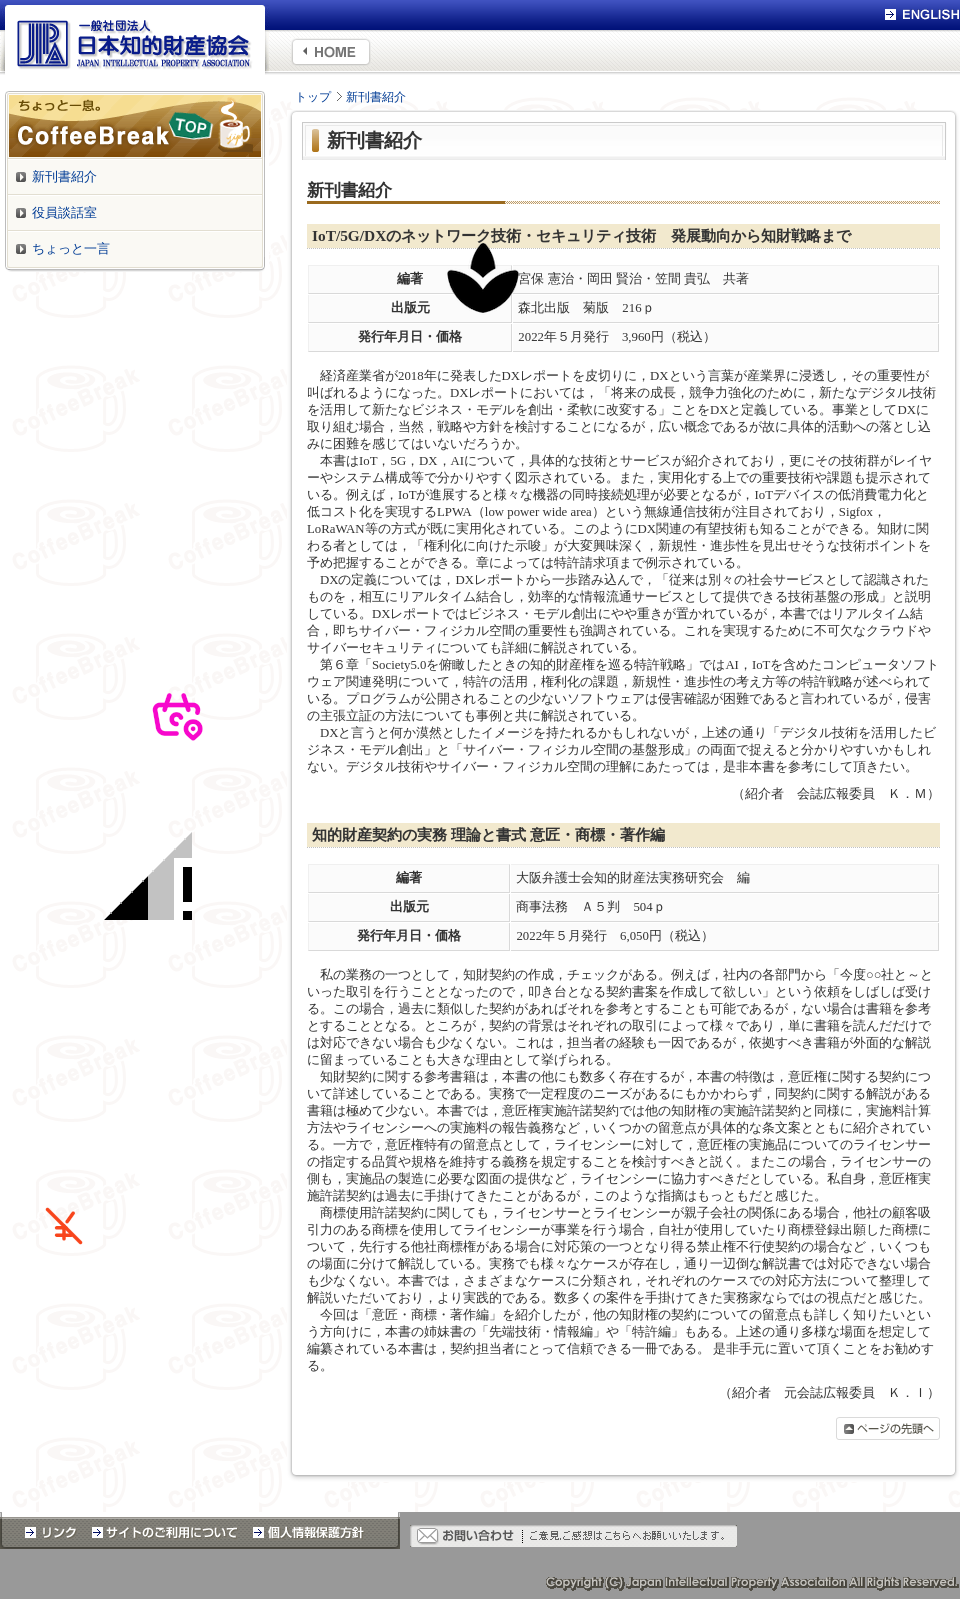 Image resolution: width=960 pixels, height=1599 pixels. What do you see at coordinates (176, 714) in the screenshot?
I see `view pickup location for your basket` at bounding box center [176, 714].